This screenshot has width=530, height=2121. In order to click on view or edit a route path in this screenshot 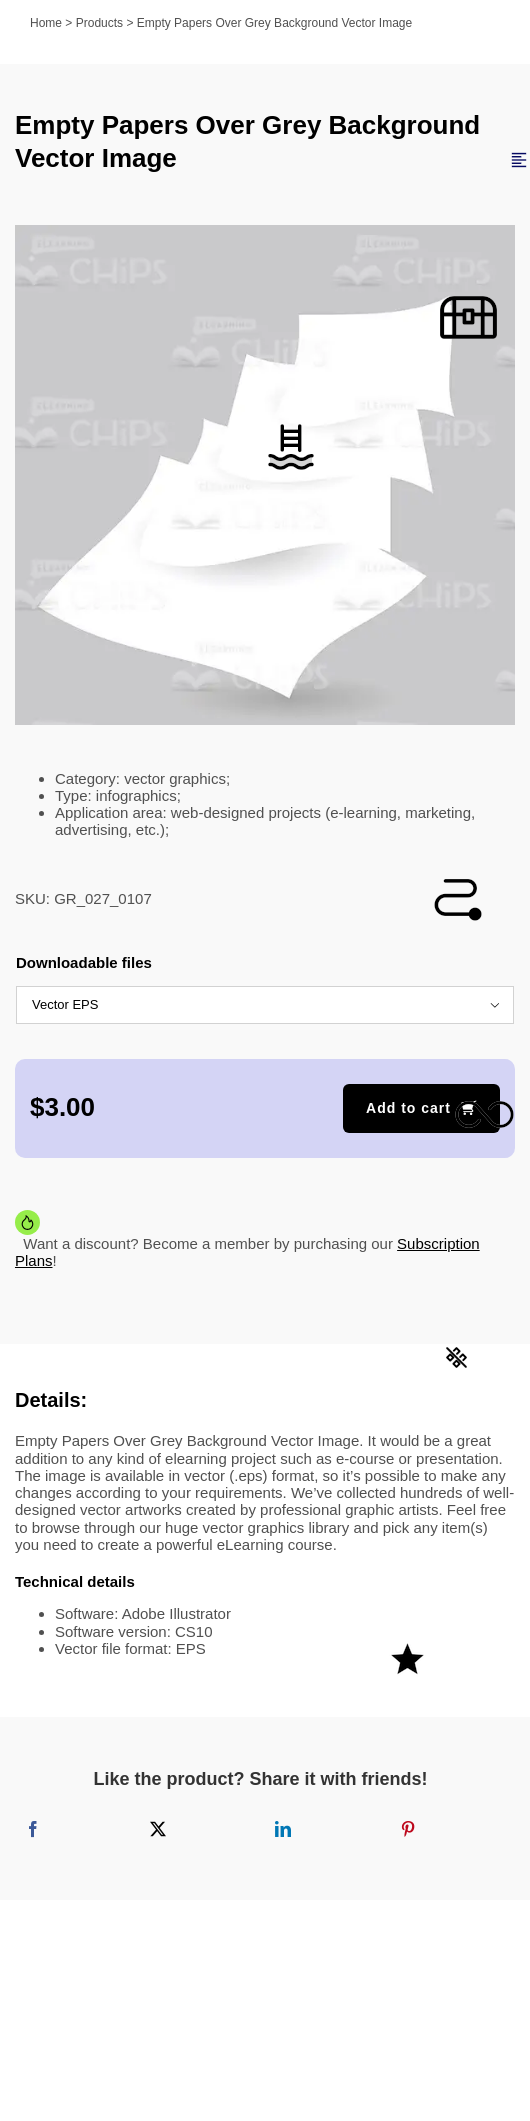, I will do `click(458, 897)`.